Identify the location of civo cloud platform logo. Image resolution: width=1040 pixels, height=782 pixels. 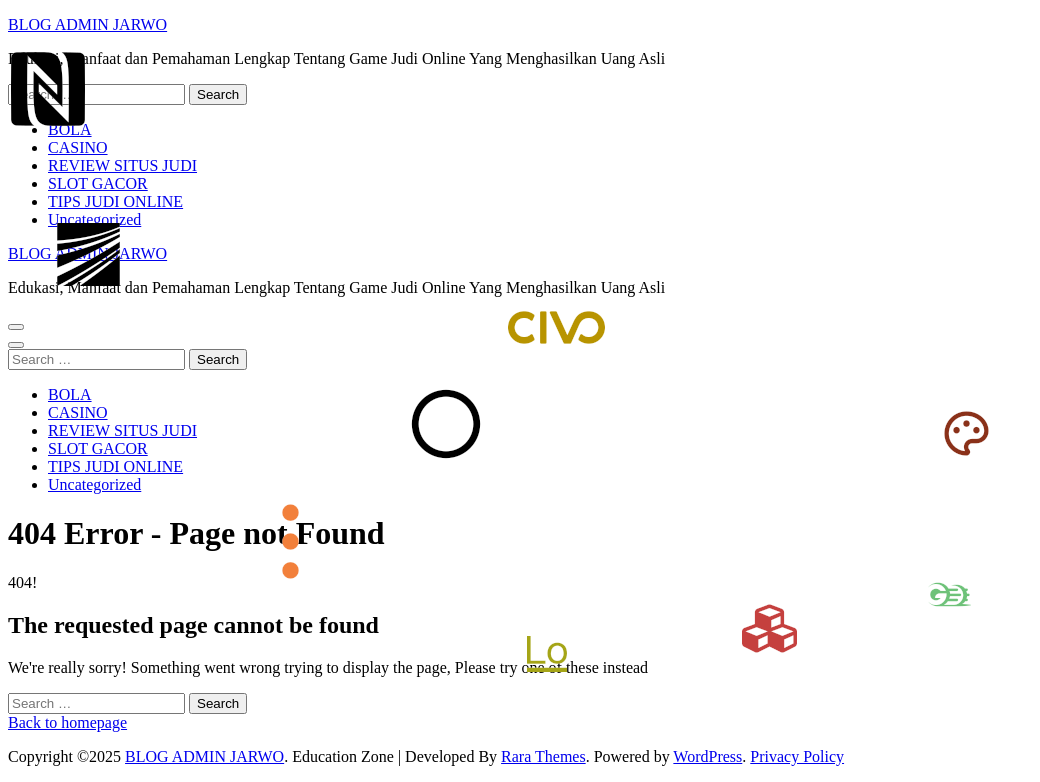
(556, 327).